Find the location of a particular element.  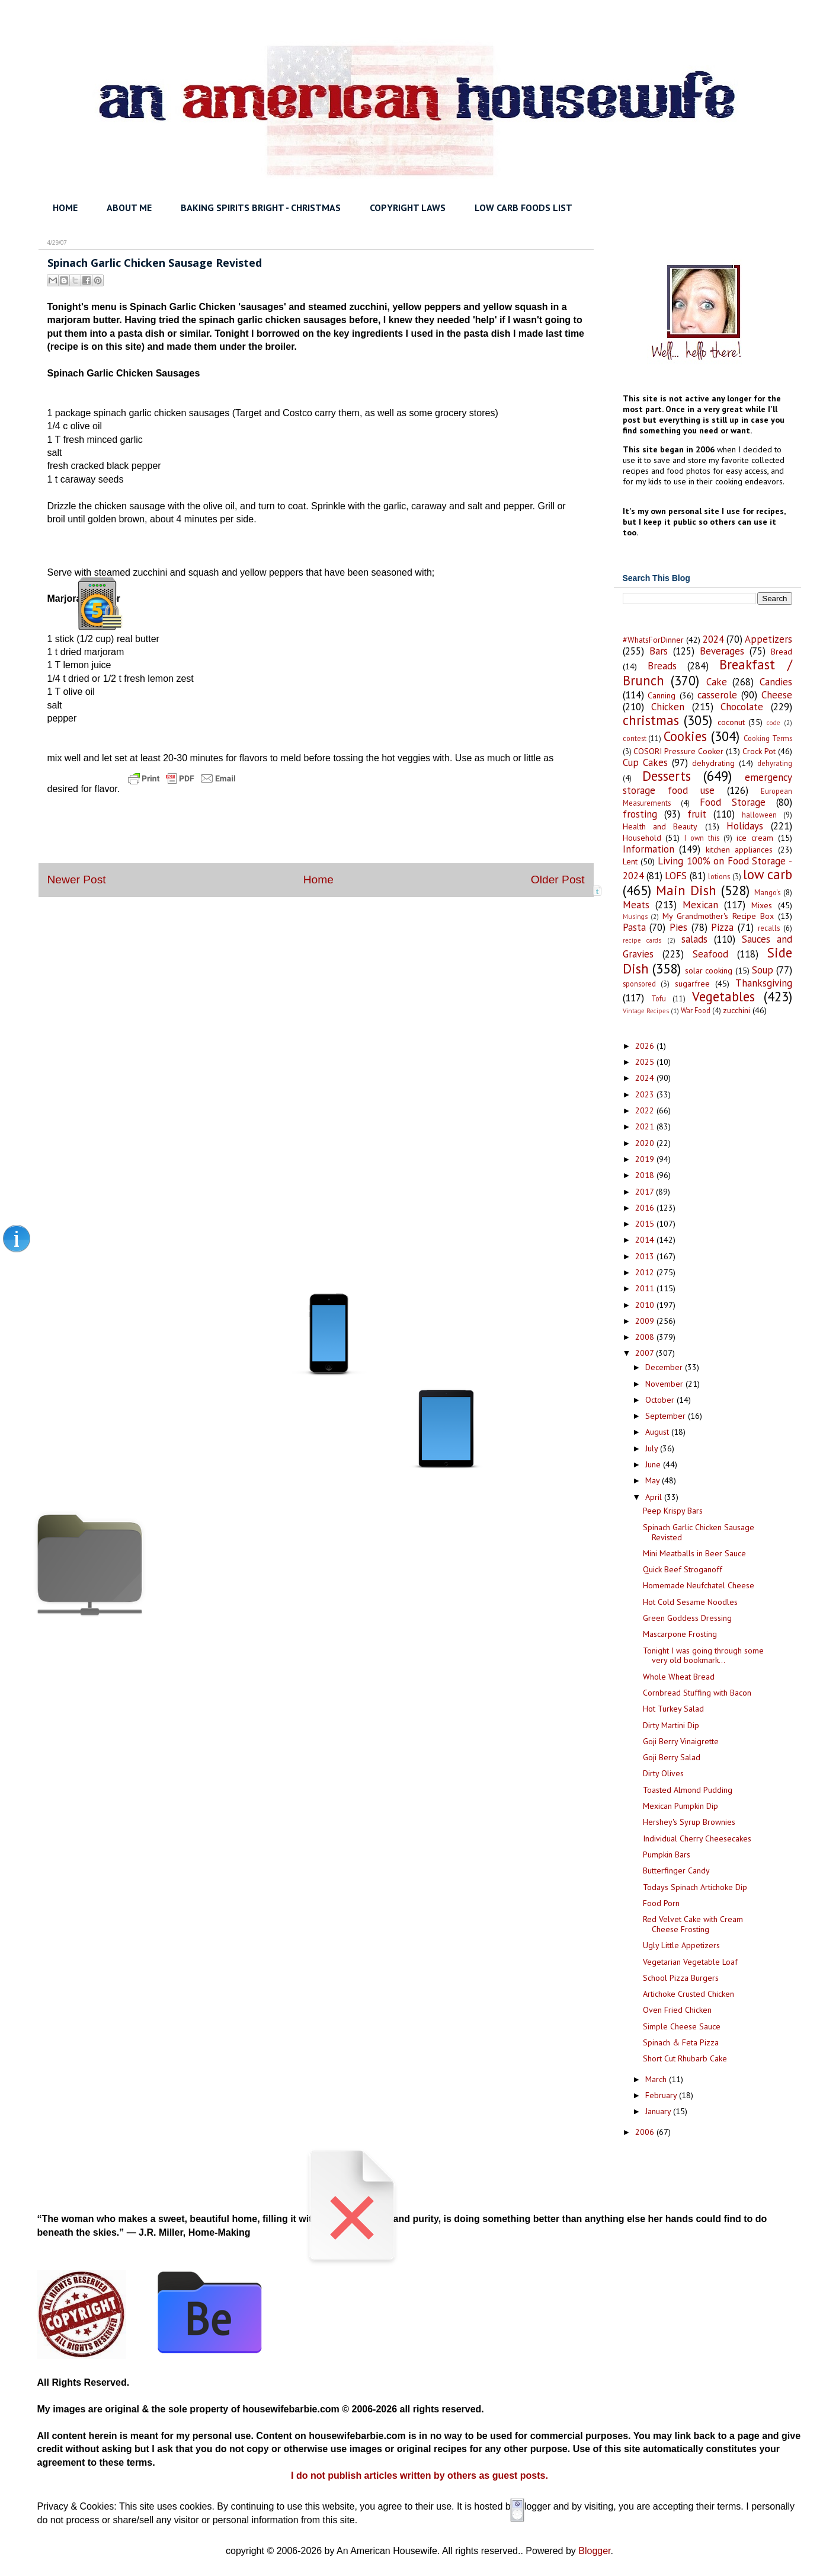

iPod mini device icon is located at coordinates (517, 2510).